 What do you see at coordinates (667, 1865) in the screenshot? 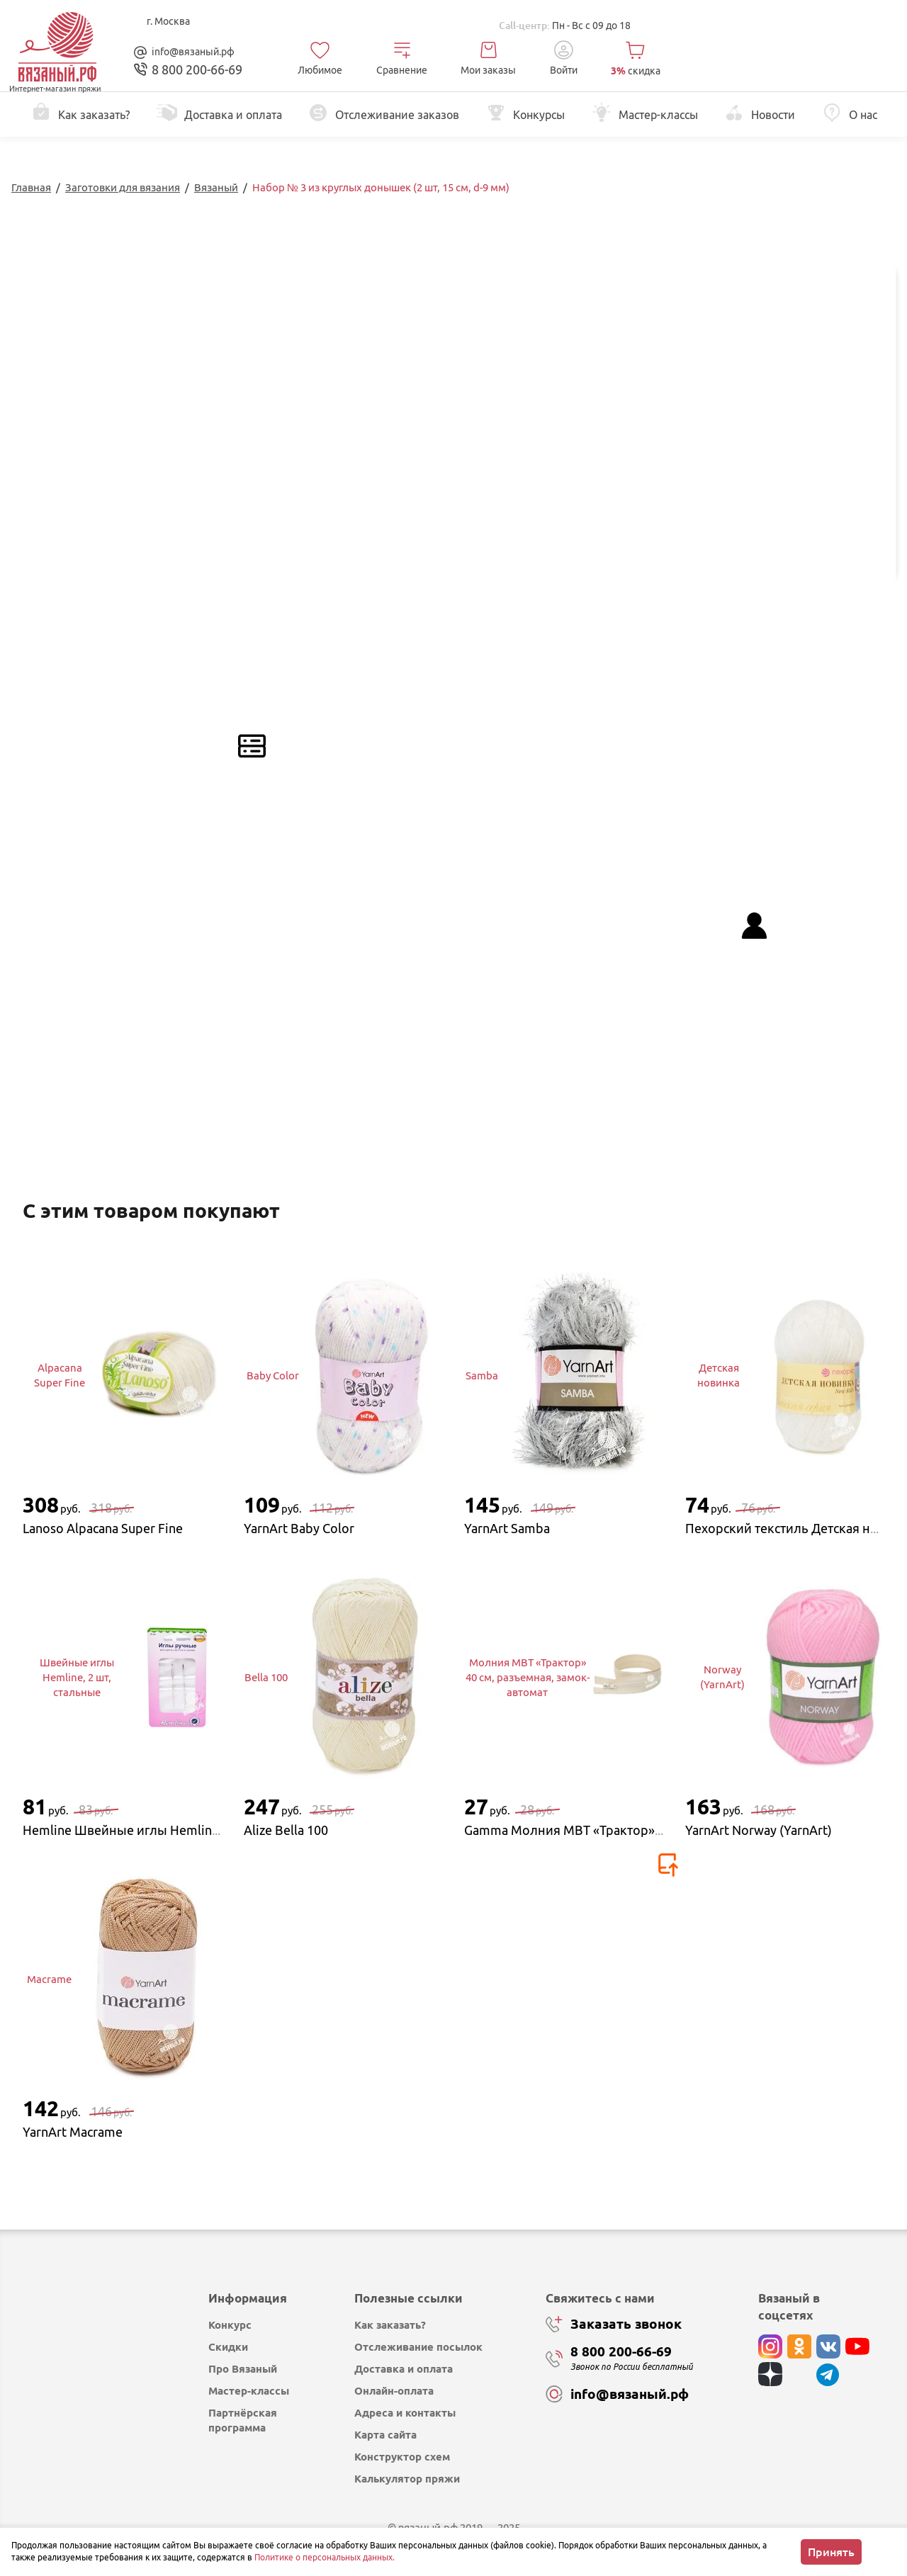
I see `push code to a repository` at bounding box center [667, 1865].